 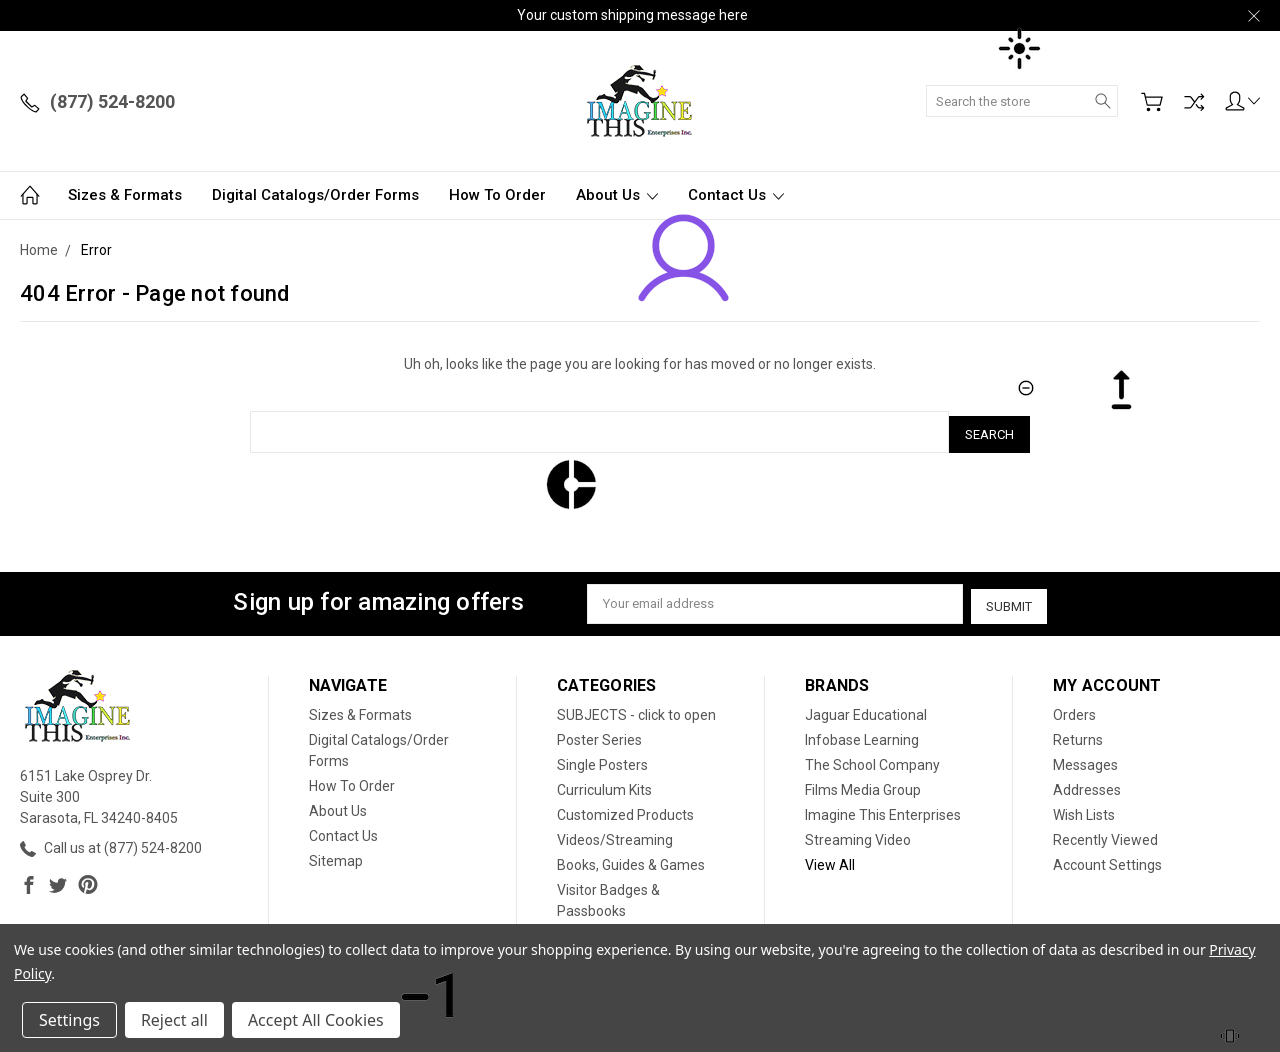 What do you see at coordinates (1121, 389) in the screenshot?
I see `upgrade to a newer version` at bounding box center [1121, 389].